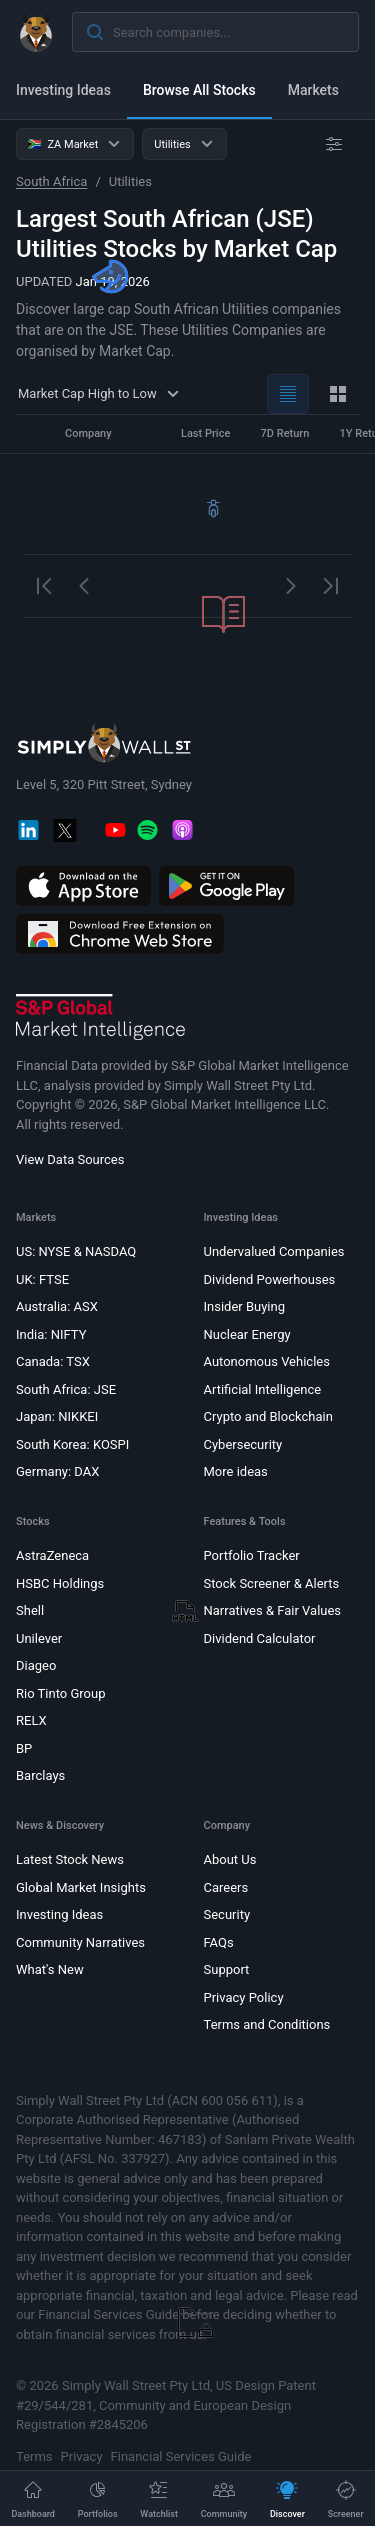 The height and width of the screenshot is (2526, 375). Describe the element at coordinates (111, 276) in the screenshot. I see `access equestrian or horse-related features` at that location.